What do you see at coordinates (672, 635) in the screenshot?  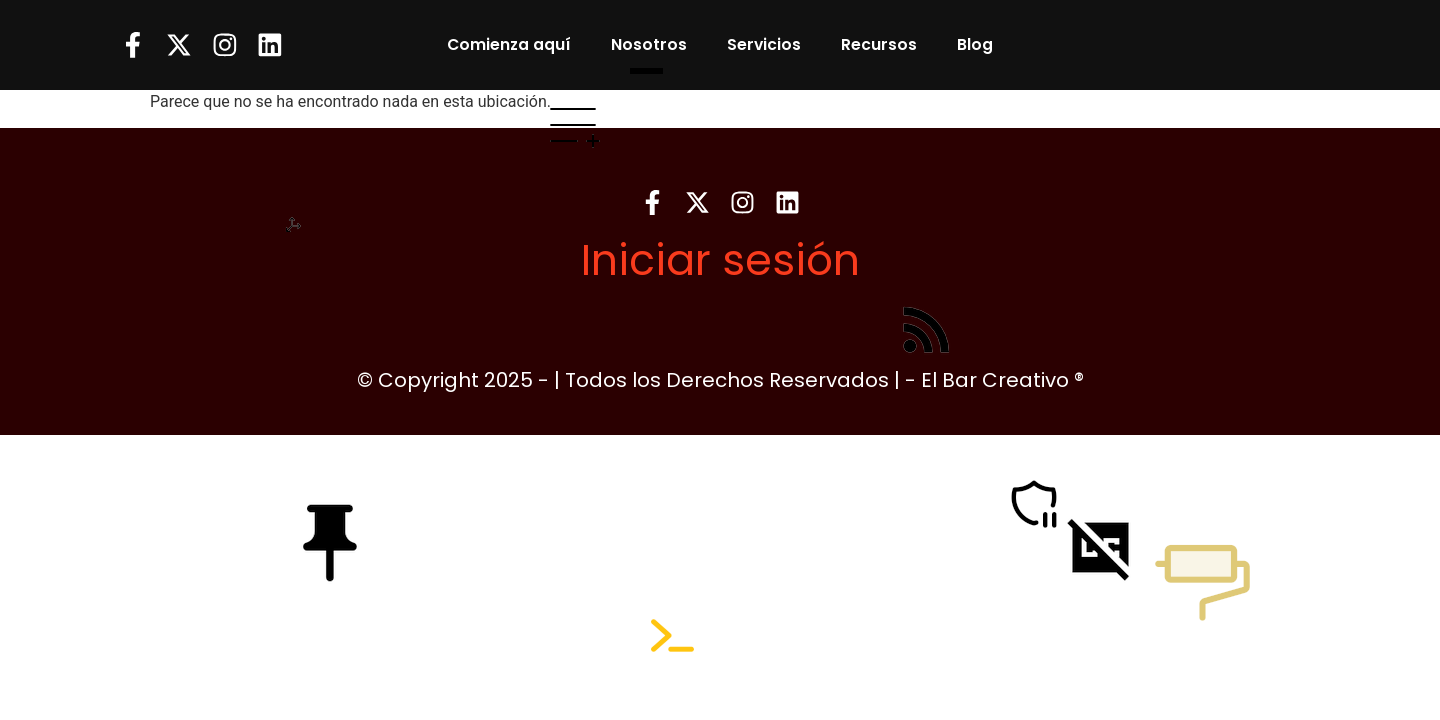 I see `open the command line terminal` at bounding box center [672, 635].